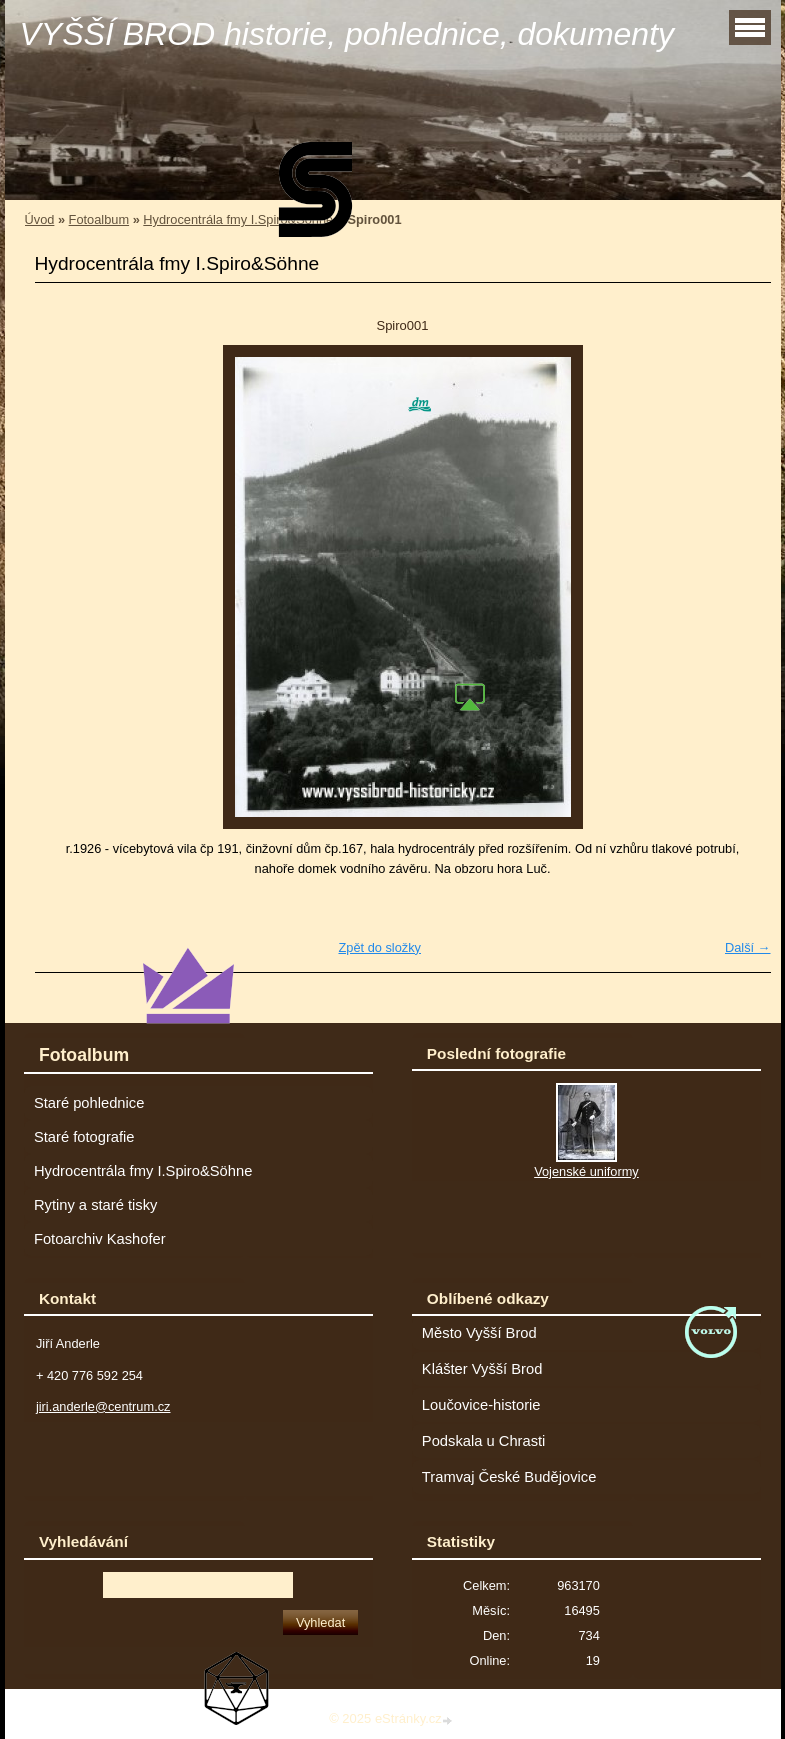 The image size is (785, 1739). What do you see at coordinates (470, 697) in the screenshot?
I see `stream video content to an Apple TV or compatible device` at bounding box center [470, 697].